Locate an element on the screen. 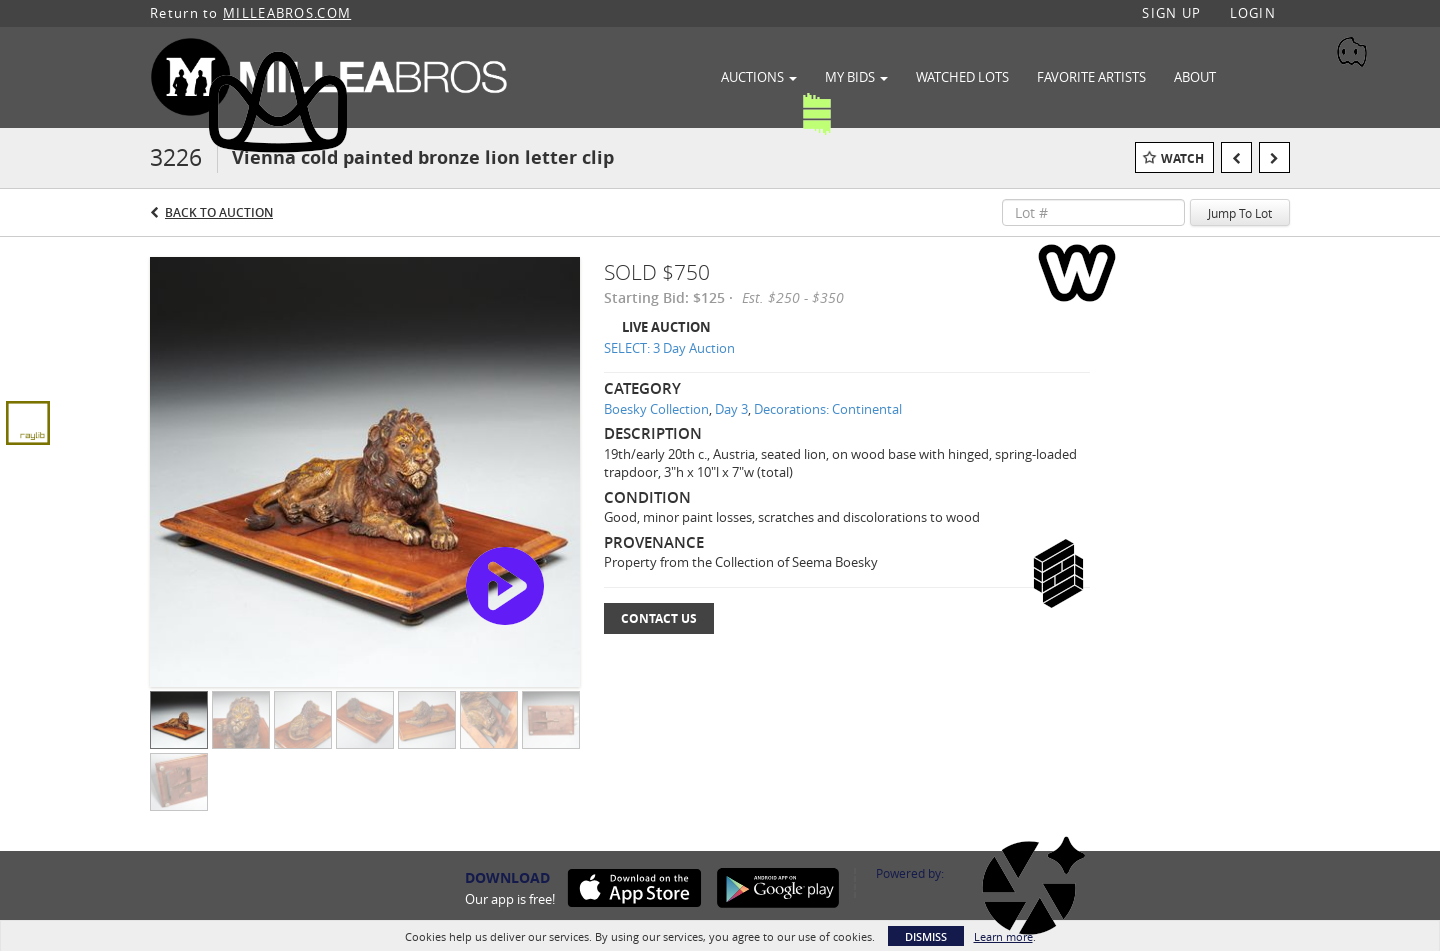  raylib game development library logo is located at coordinates (28, 423).